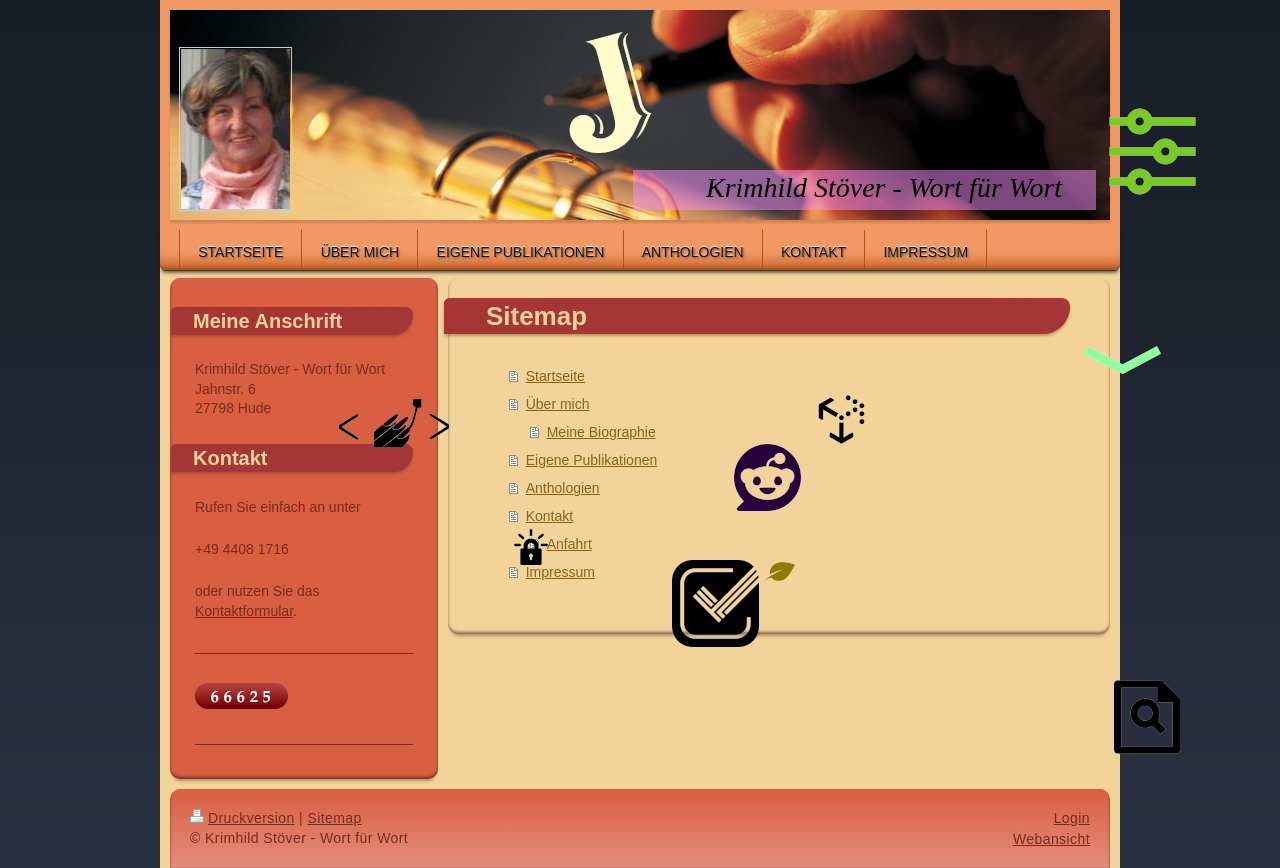  Describe the element at coordinates (1122, 358) in the screenshot. I see `expand content or reveal more options` at that location.